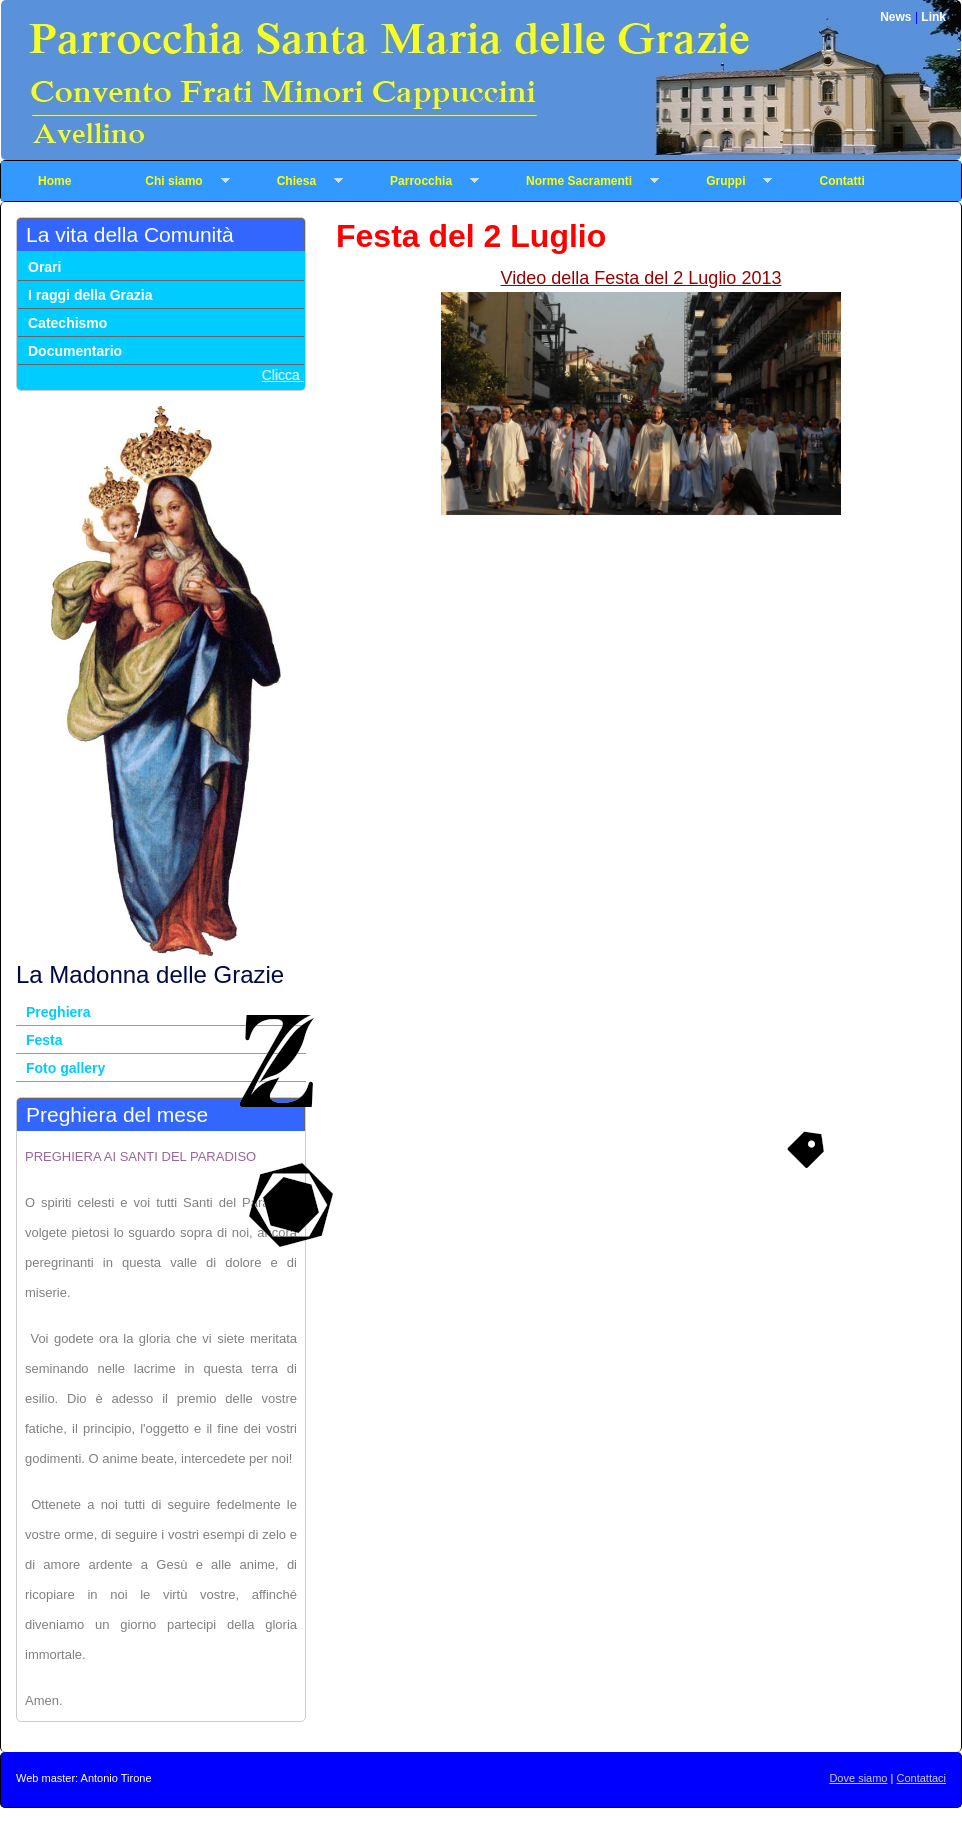  Describe the element at coordinates (277, 1061) in the screenshot. I see `open the Zola website or app` at that location.